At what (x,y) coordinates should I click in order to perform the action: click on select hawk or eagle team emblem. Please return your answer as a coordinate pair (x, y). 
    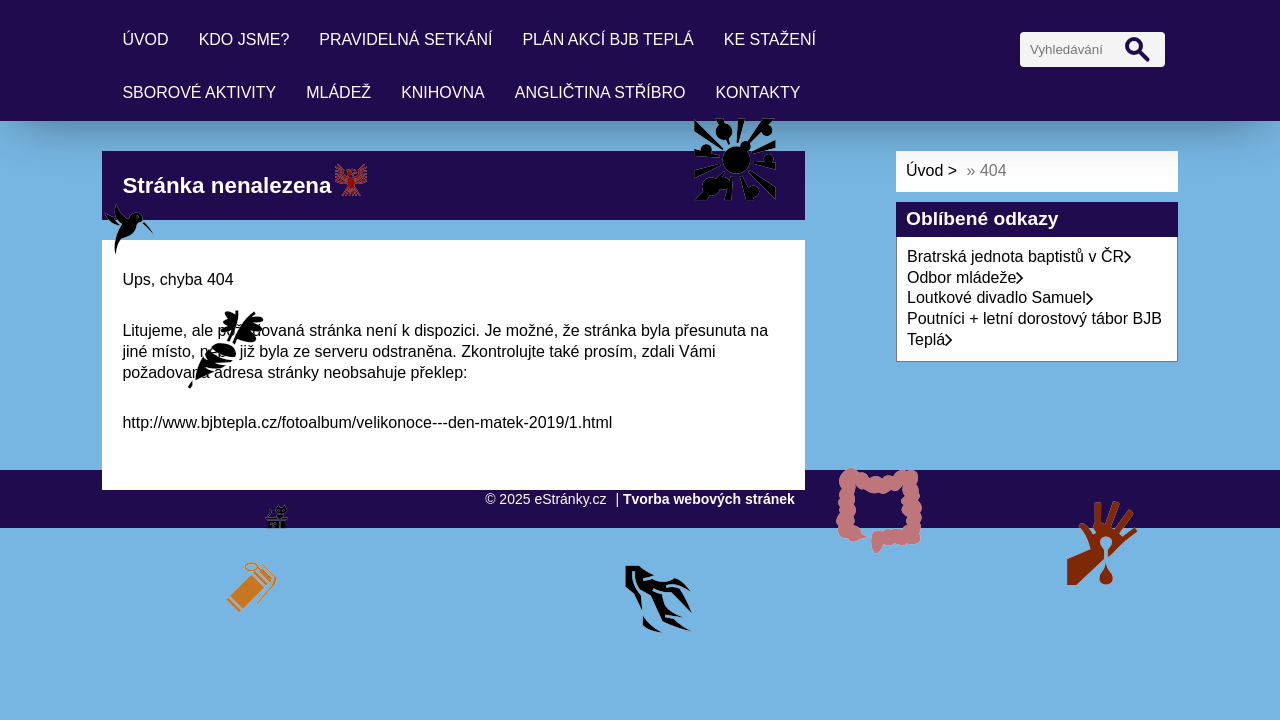
    Looking at the image, I should click on (351, 180).